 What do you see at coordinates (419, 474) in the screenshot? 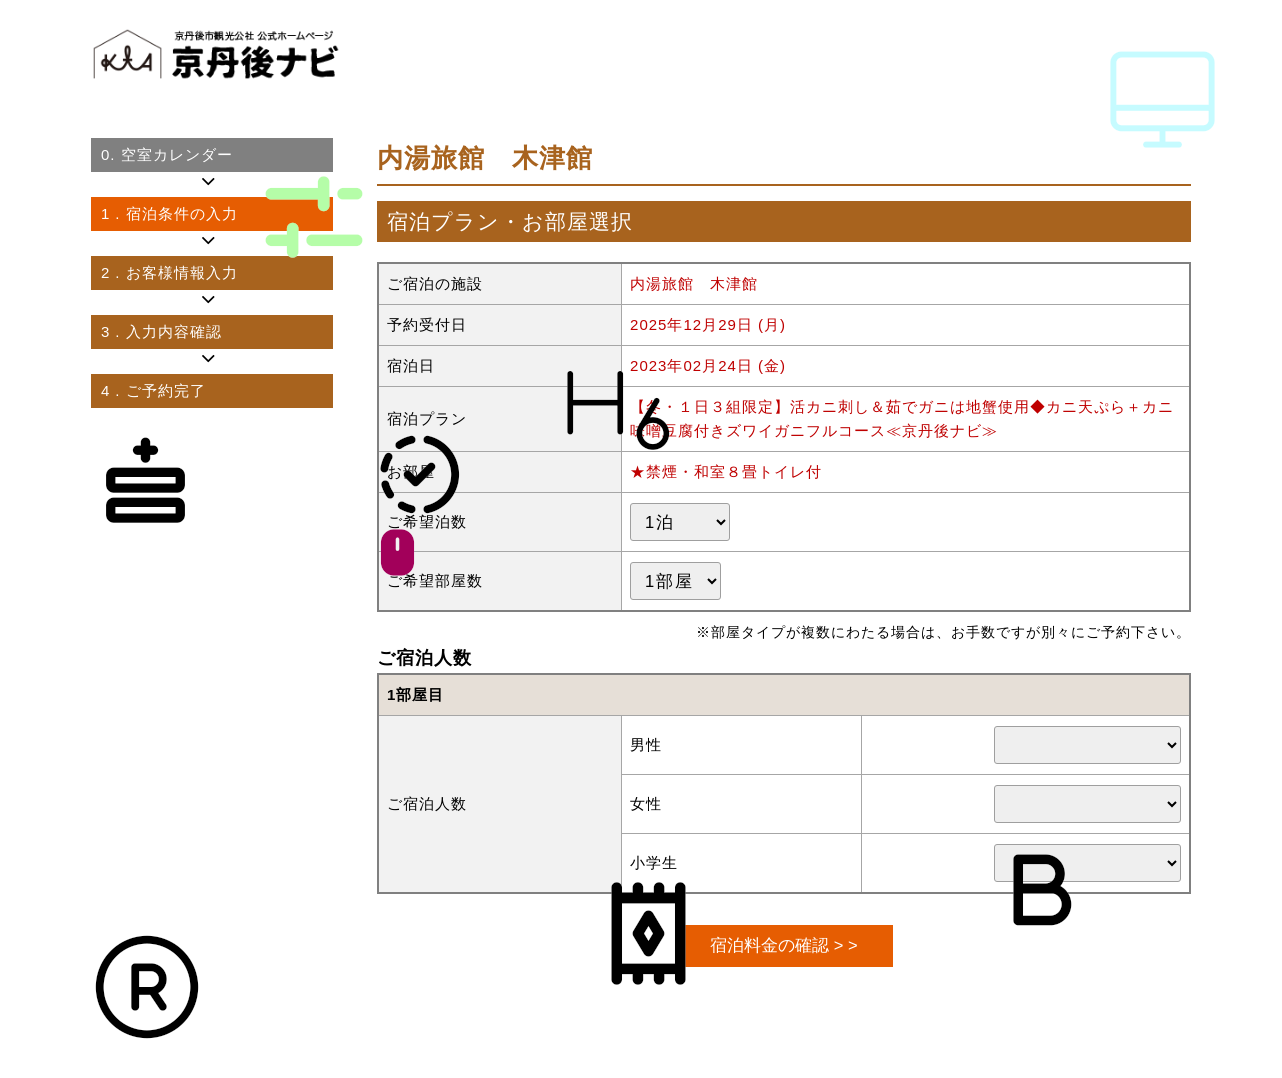
I see `task or process completed successfully` at bounding box center [419, 474].